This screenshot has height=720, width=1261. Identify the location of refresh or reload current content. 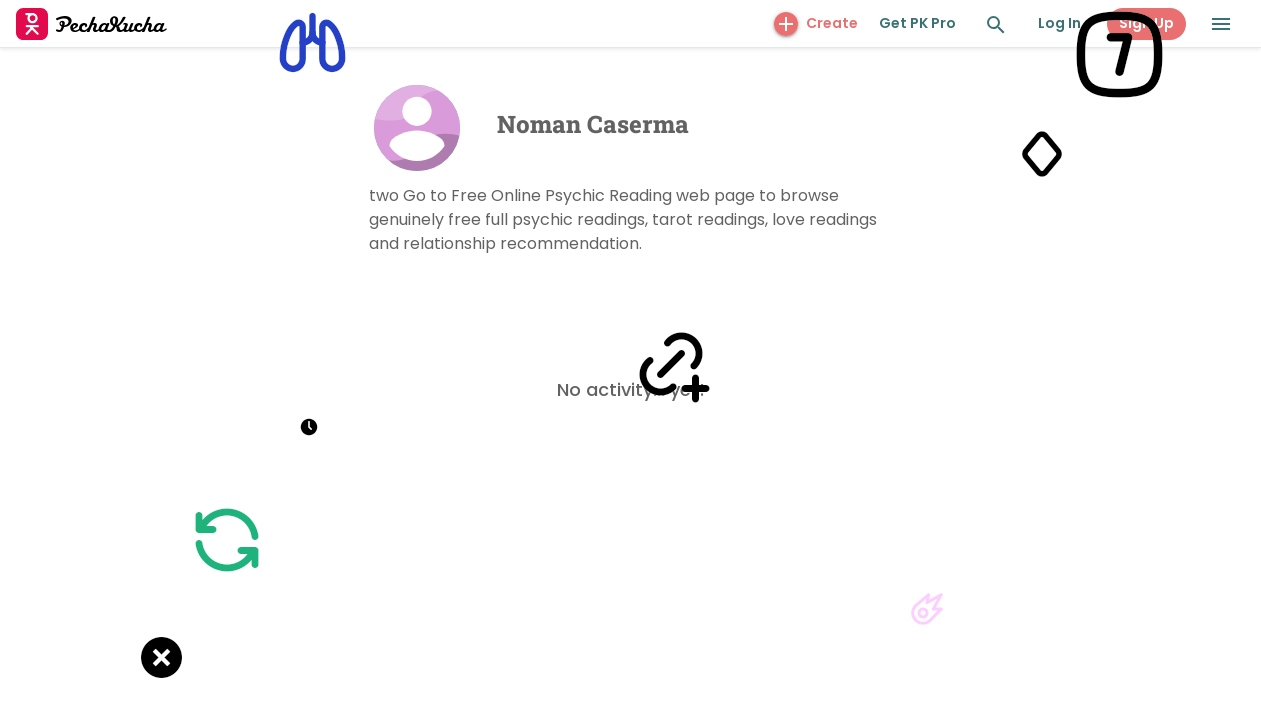
(227, 540).